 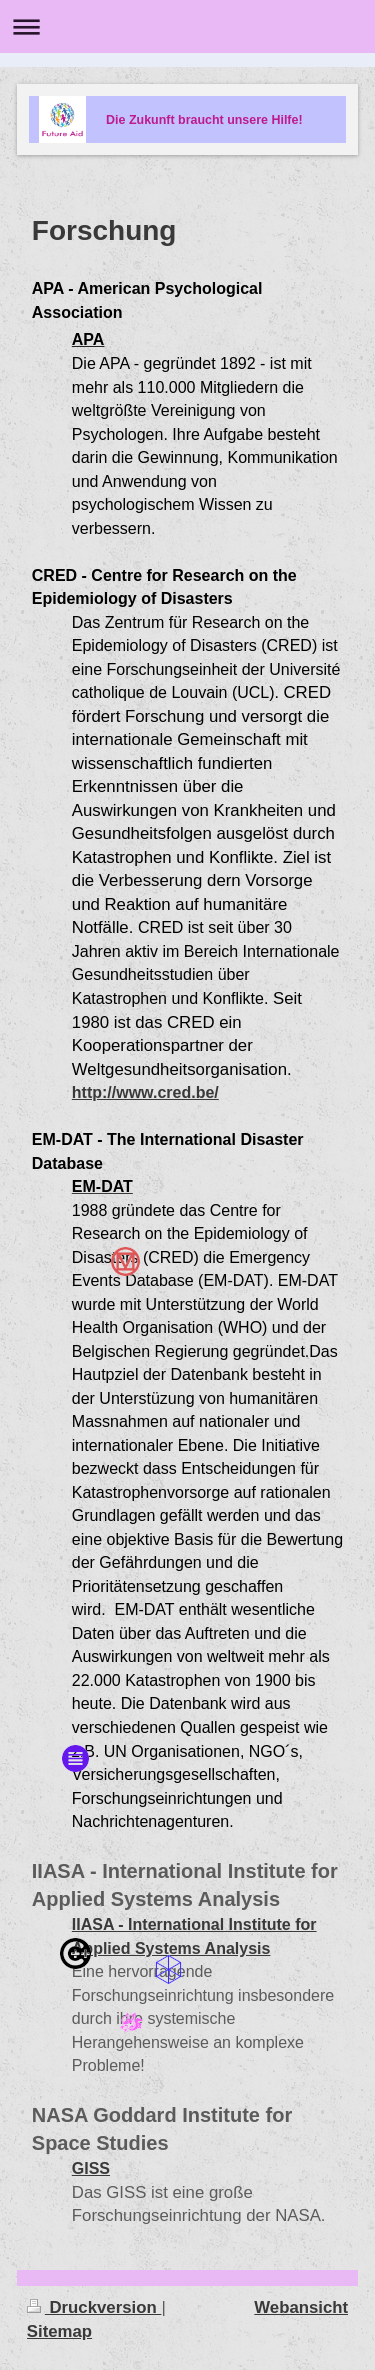 I want to click on vfairs virtual events platform logo, so click(x=168, y=1969).